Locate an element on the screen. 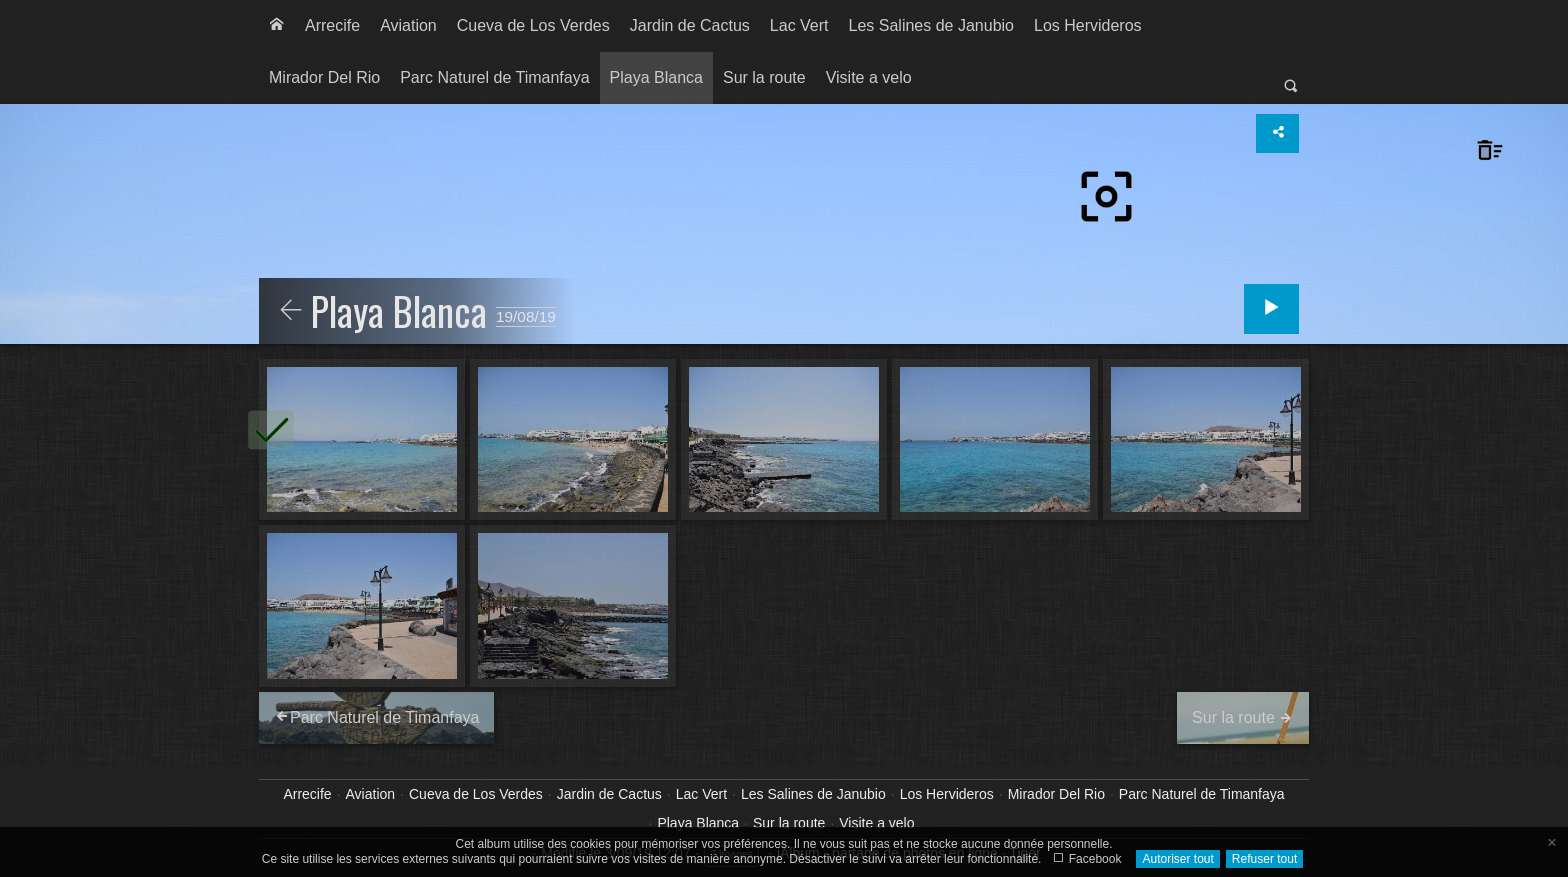  bulk delete selected items is located at coordinates (1490, 150).